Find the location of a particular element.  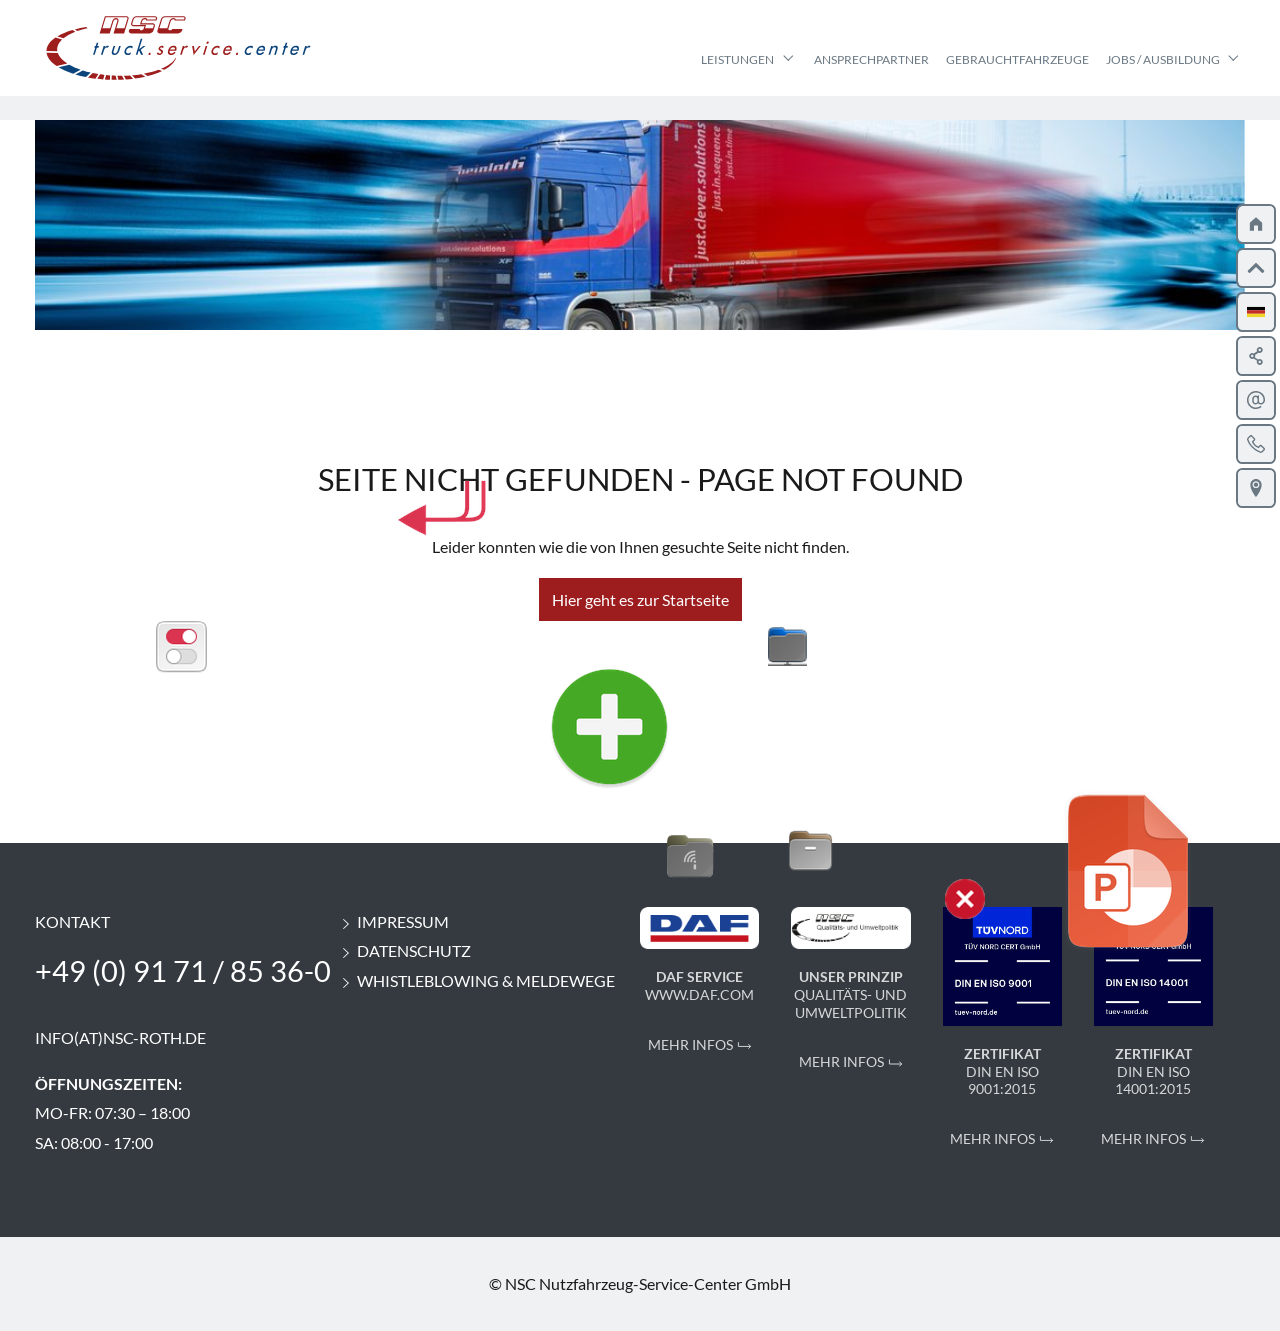

add a new item to the list is located at coordinates (609, 728).